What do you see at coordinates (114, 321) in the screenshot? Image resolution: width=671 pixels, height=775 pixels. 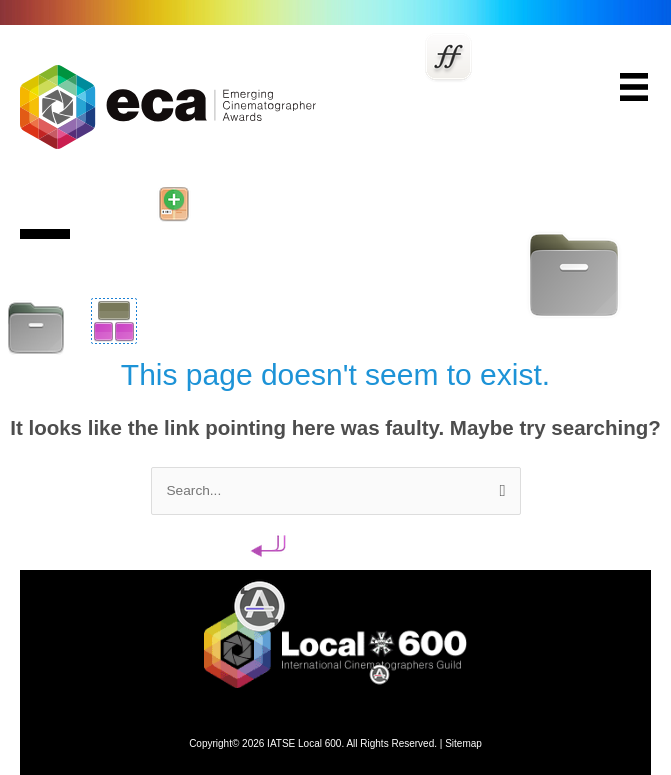 I see `select all items in the current view` at bounding box center [114, 321].